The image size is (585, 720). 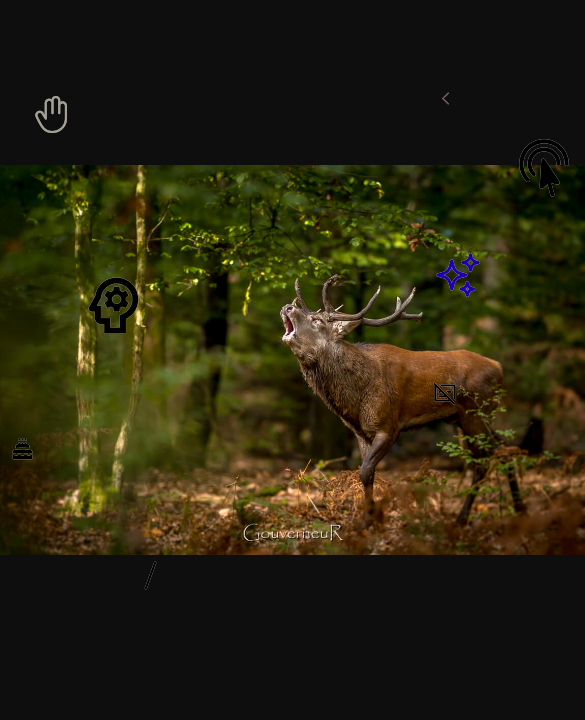 I want to click on indicates new or AI-generated content, so click(x=458, y=275).